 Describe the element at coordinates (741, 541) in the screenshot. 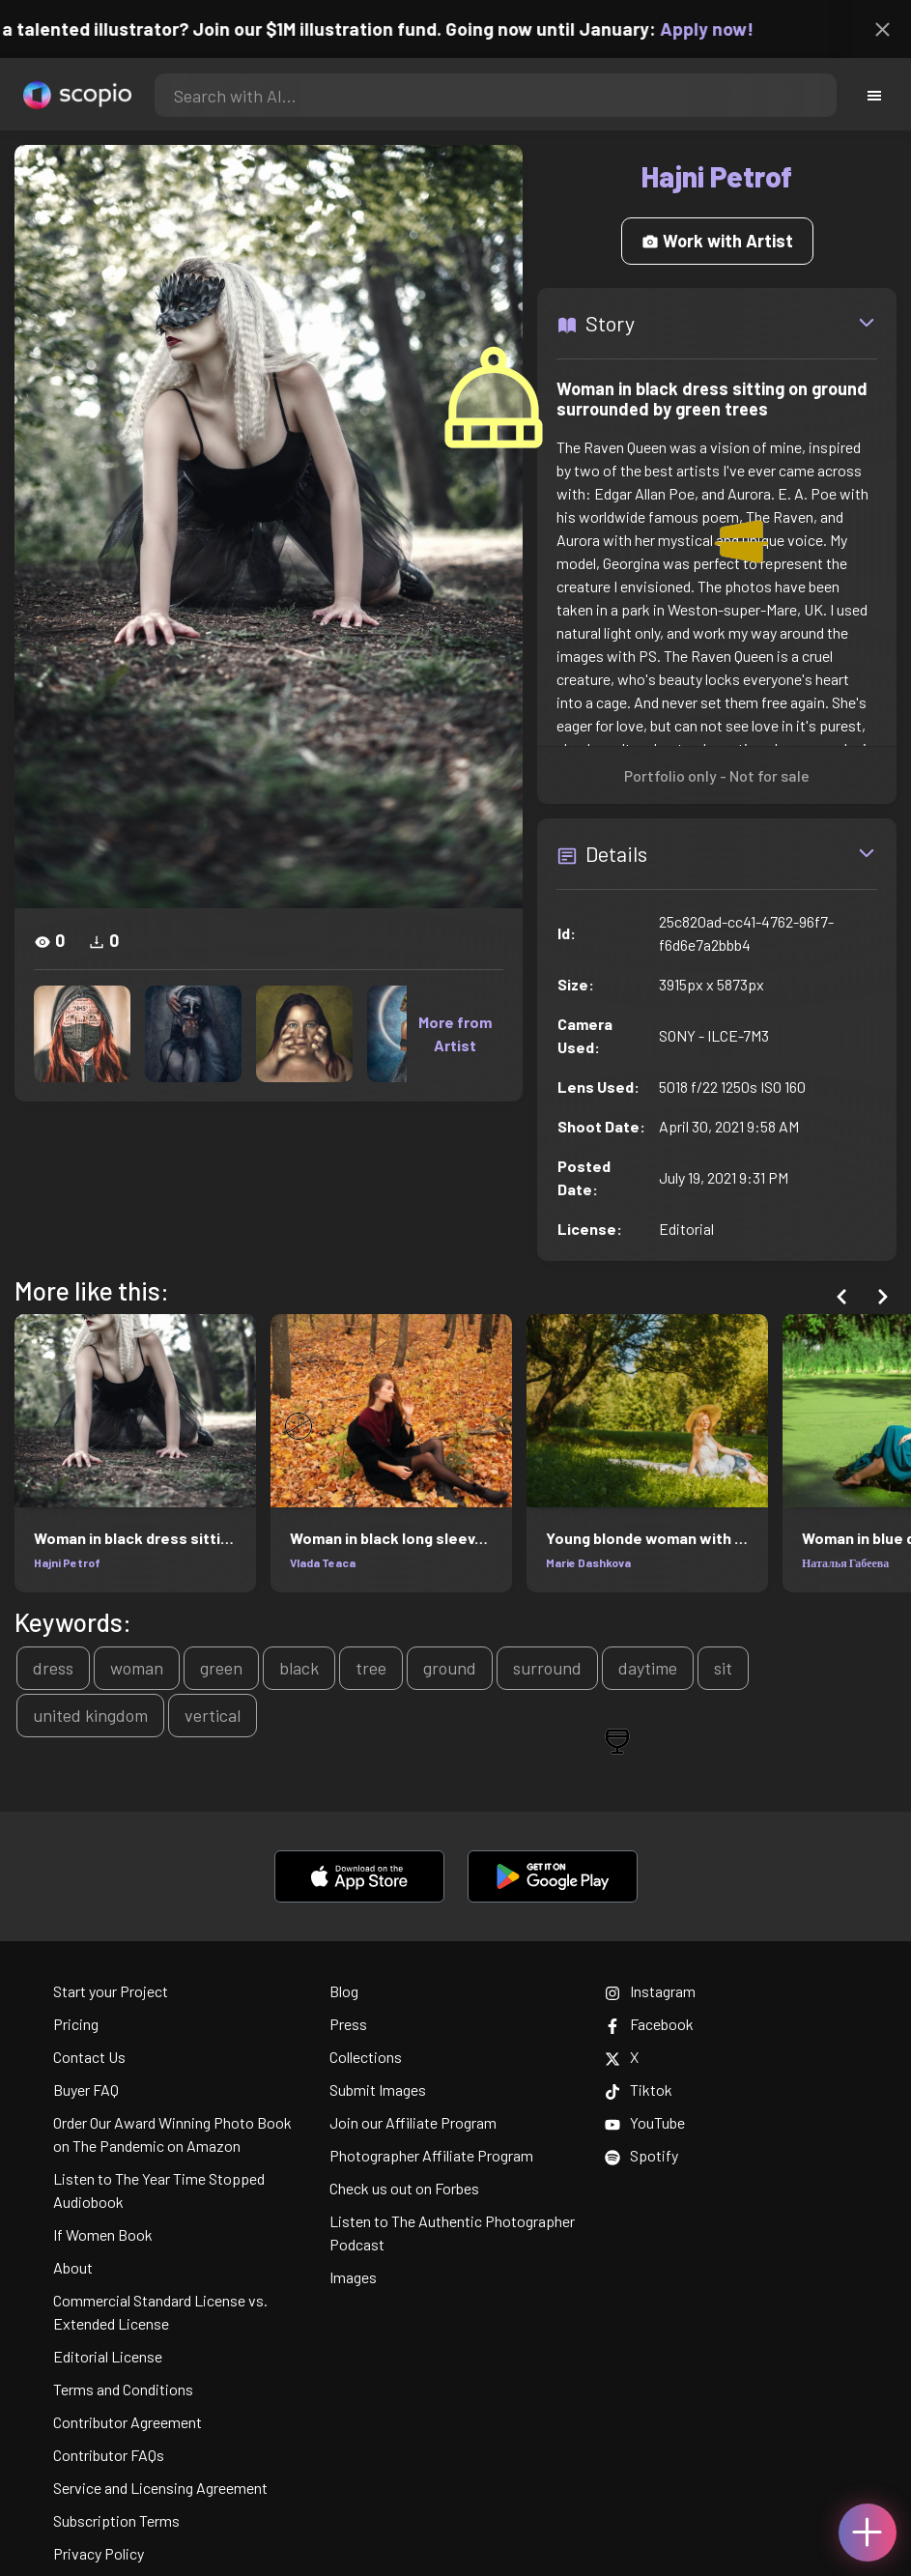

I see `toggle perspective view mode` at that location.